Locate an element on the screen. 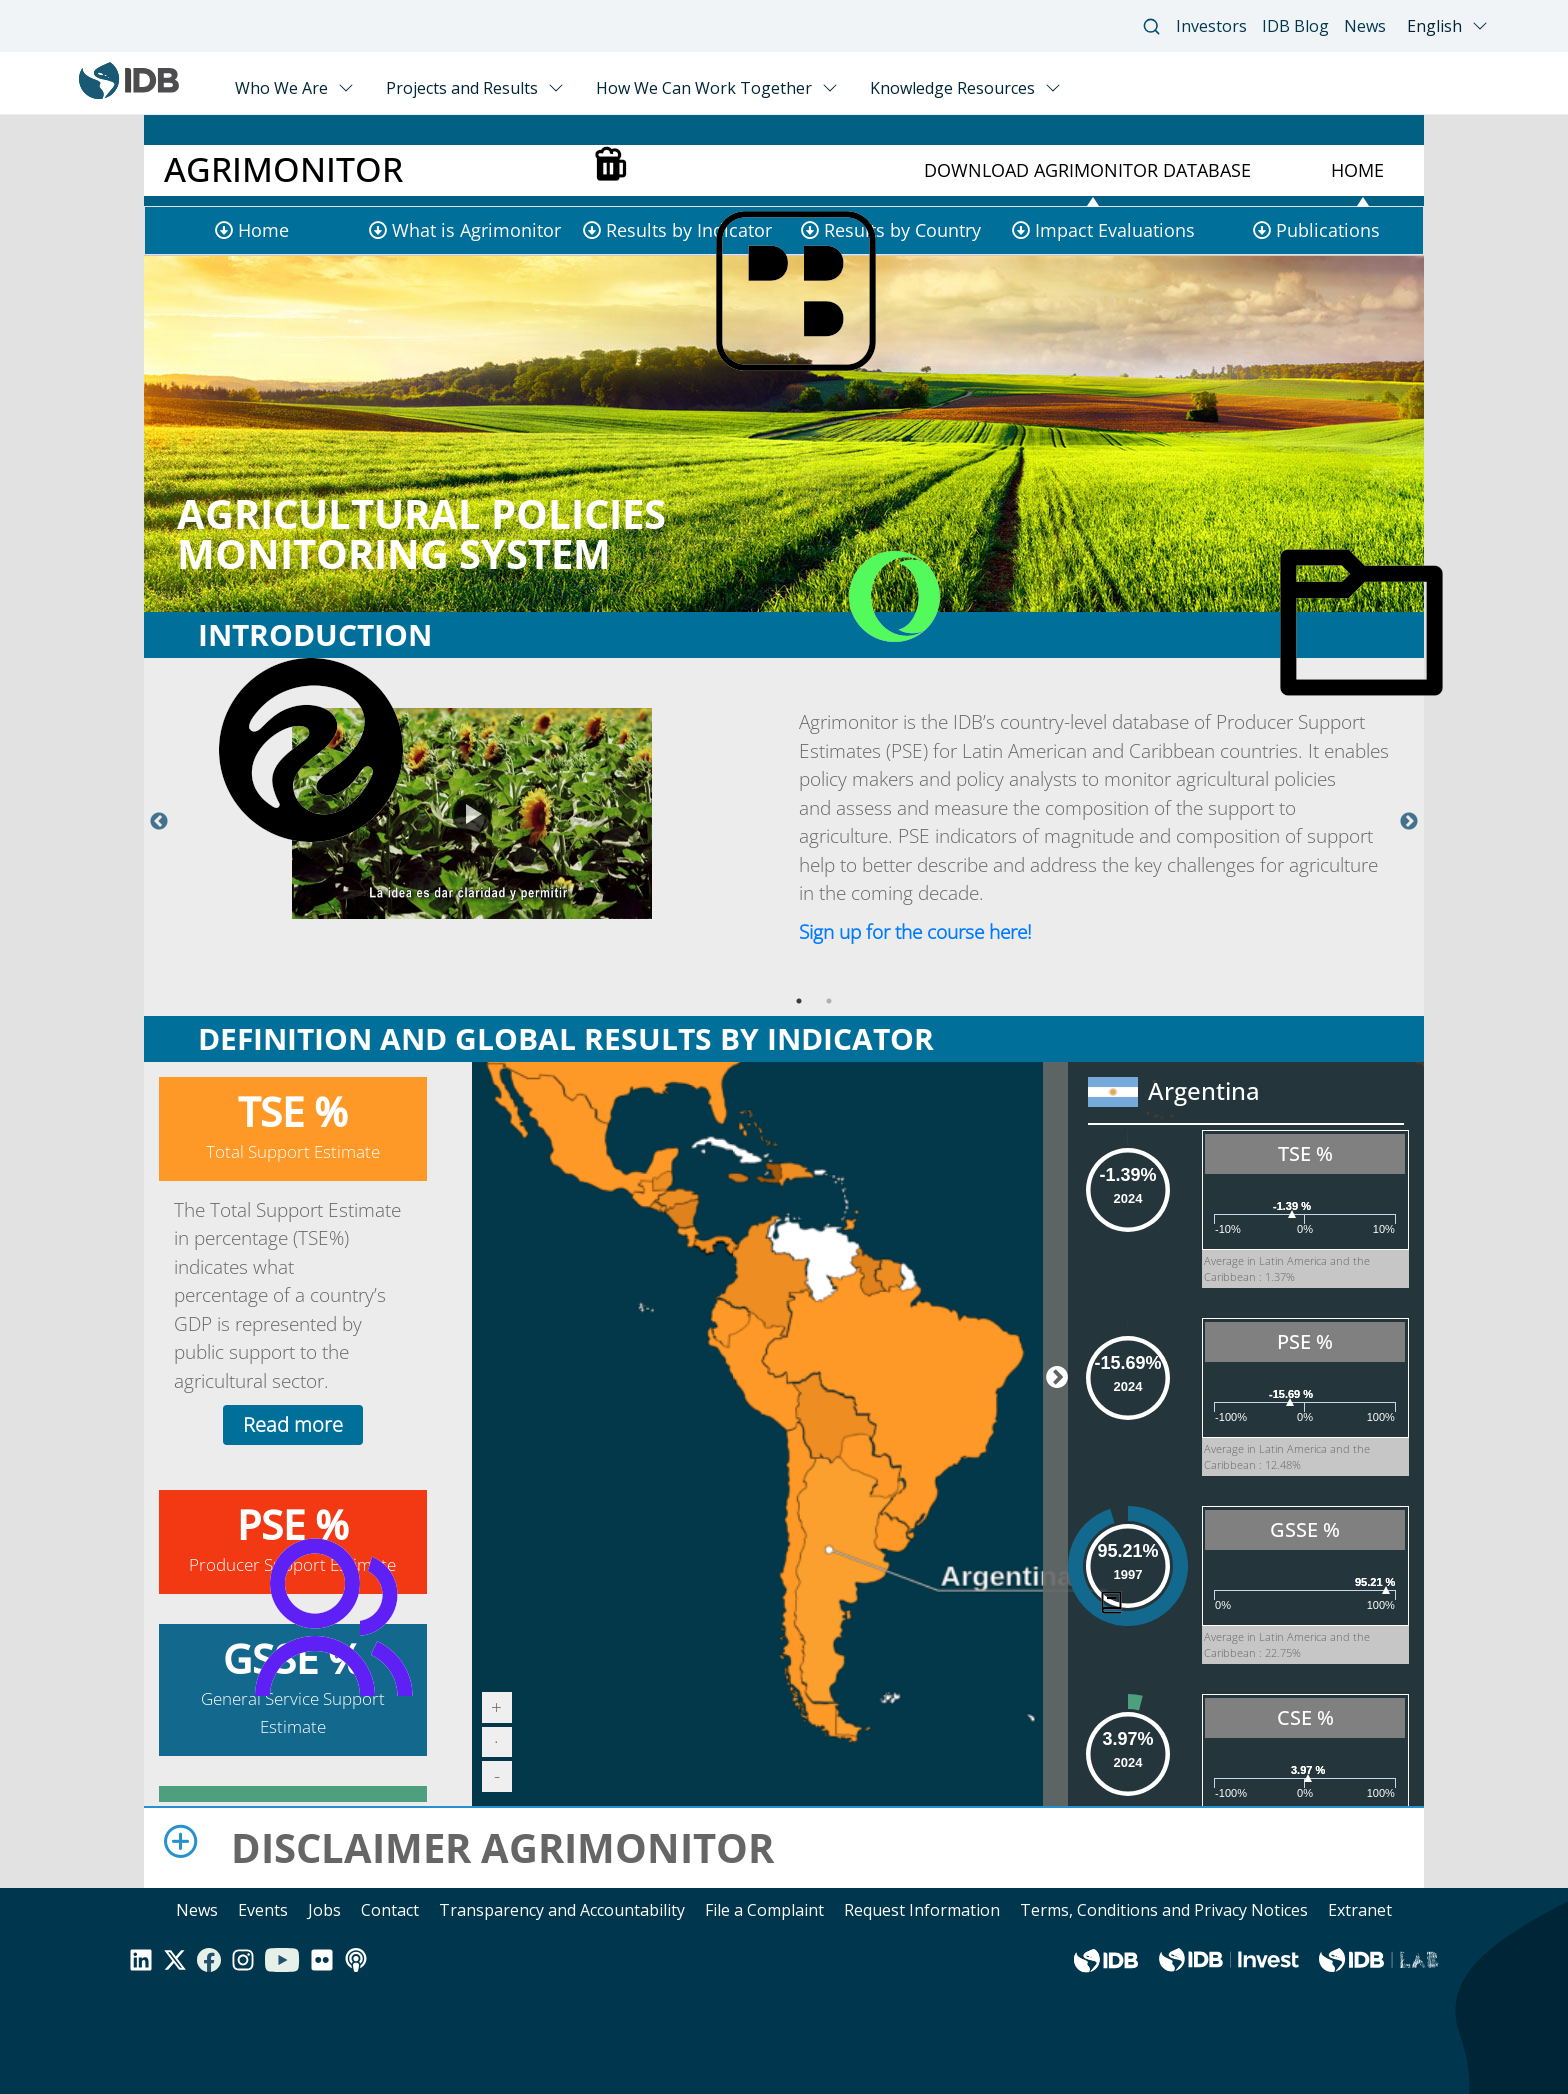  view group members is located at coordinates (330, 1621).